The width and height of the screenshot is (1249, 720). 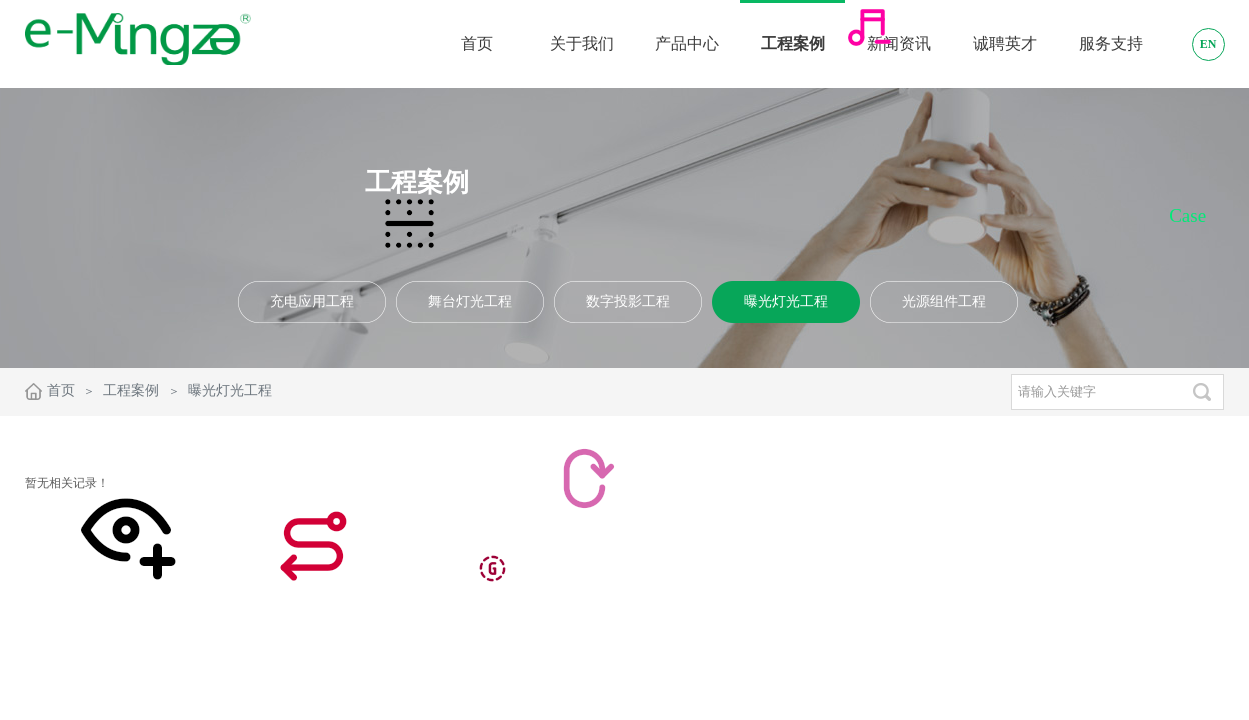 I want to click on refresh or reload content, so click(x=584, y=478).